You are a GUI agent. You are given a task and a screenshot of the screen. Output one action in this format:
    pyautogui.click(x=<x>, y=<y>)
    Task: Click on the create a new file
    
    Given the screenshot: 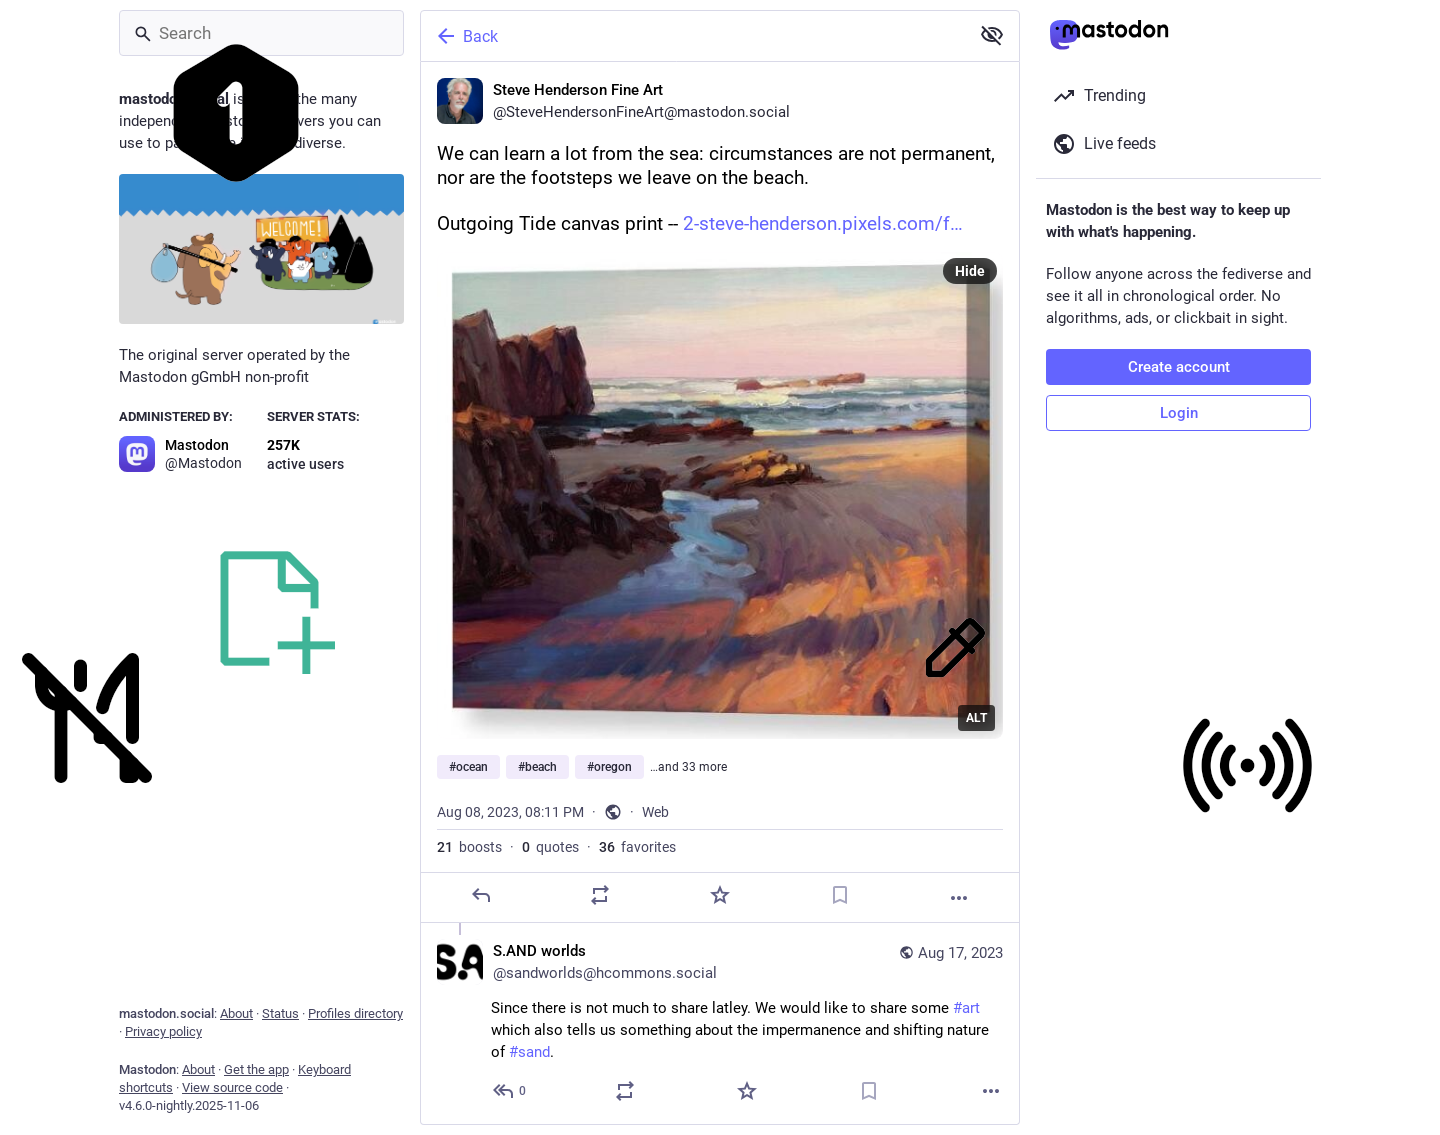 What is the action you would take?
    pyautogui.click(x=269, y=608)
    